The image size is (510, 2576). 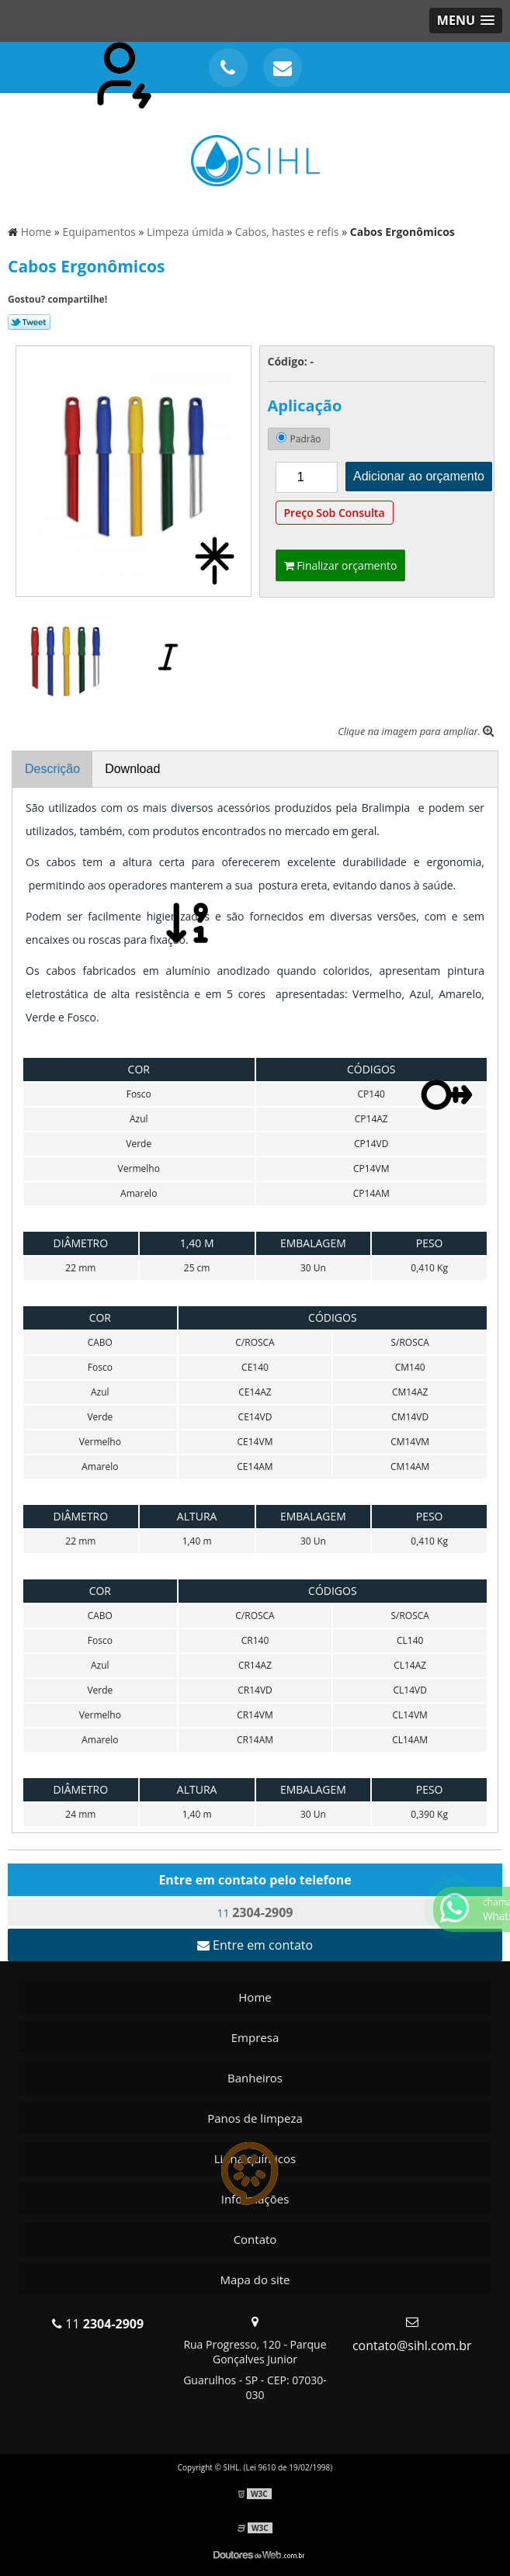 I want to click on link to linktree profile, so click(x=214, y=560).